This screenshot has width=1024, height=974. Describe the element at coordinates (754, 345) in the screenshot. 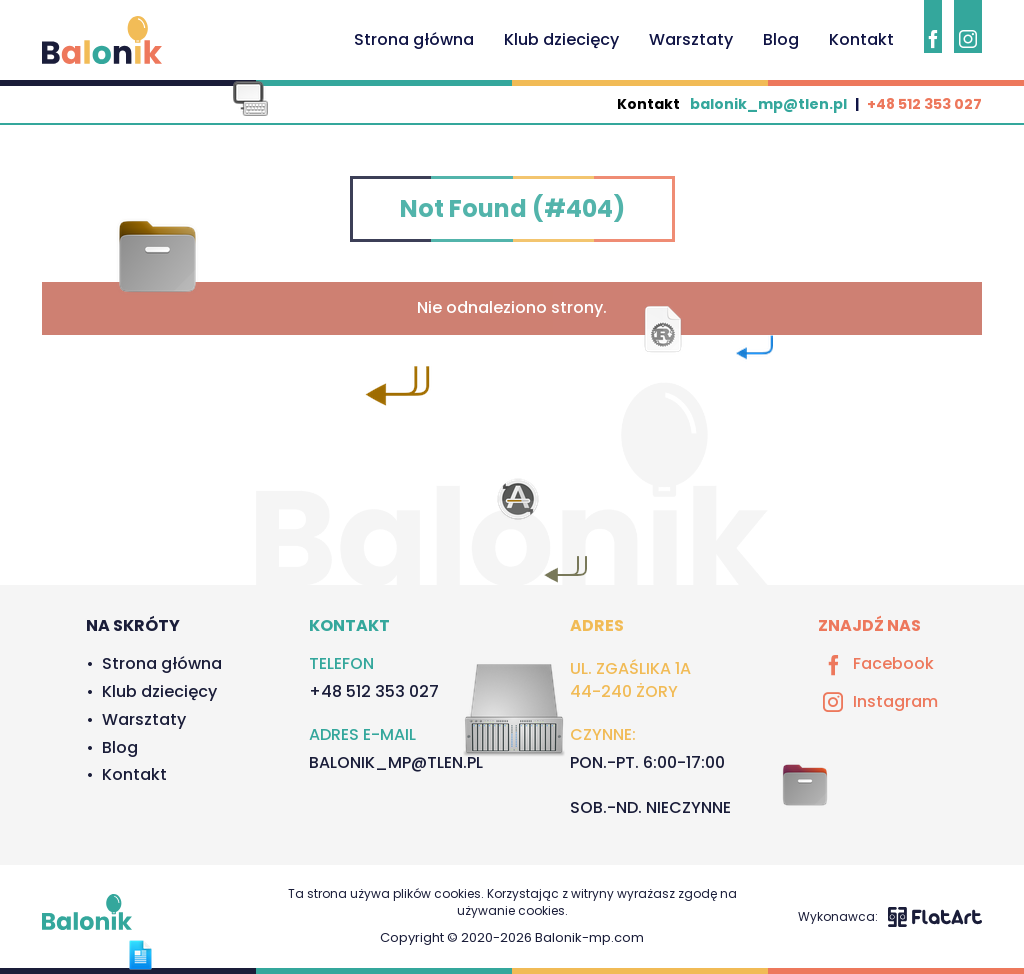

I see `reply to an email message` at that location.